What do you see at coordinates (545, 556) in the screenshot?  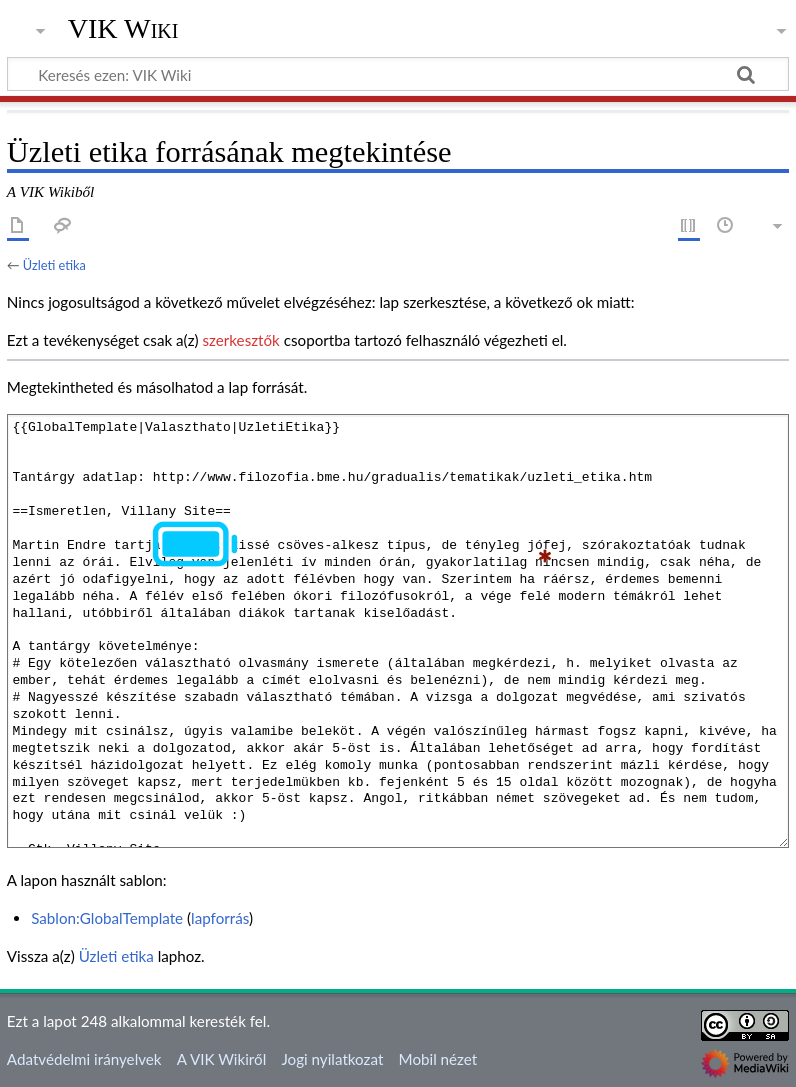 I see `access medical or health-related features` at bounding box center [545, 556].